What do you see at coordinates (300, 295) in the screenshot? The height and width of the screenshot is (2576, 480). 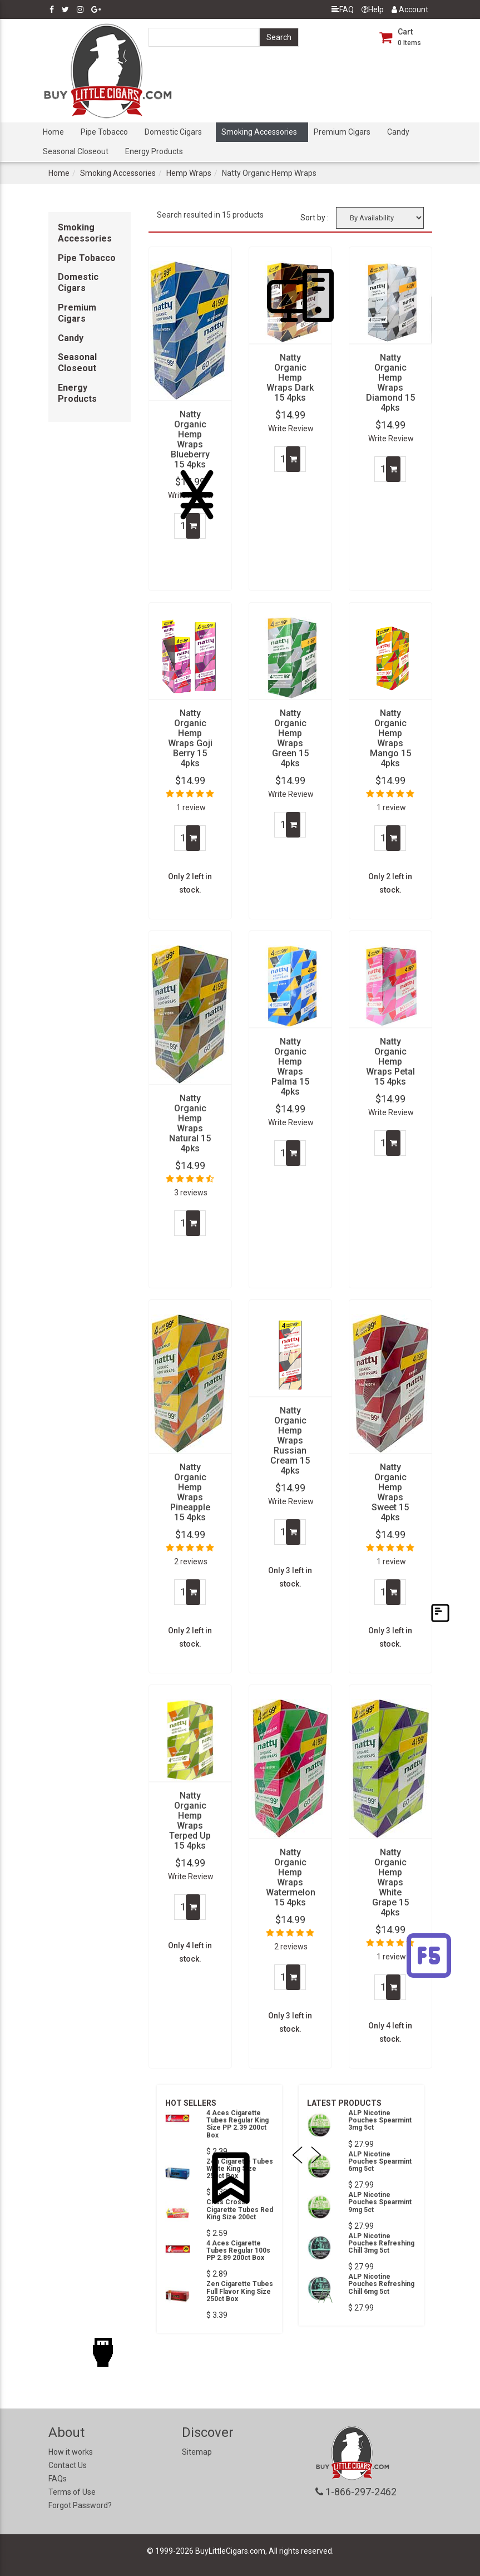 I see `access desktop computer settings` at bounding box center [300, 295].